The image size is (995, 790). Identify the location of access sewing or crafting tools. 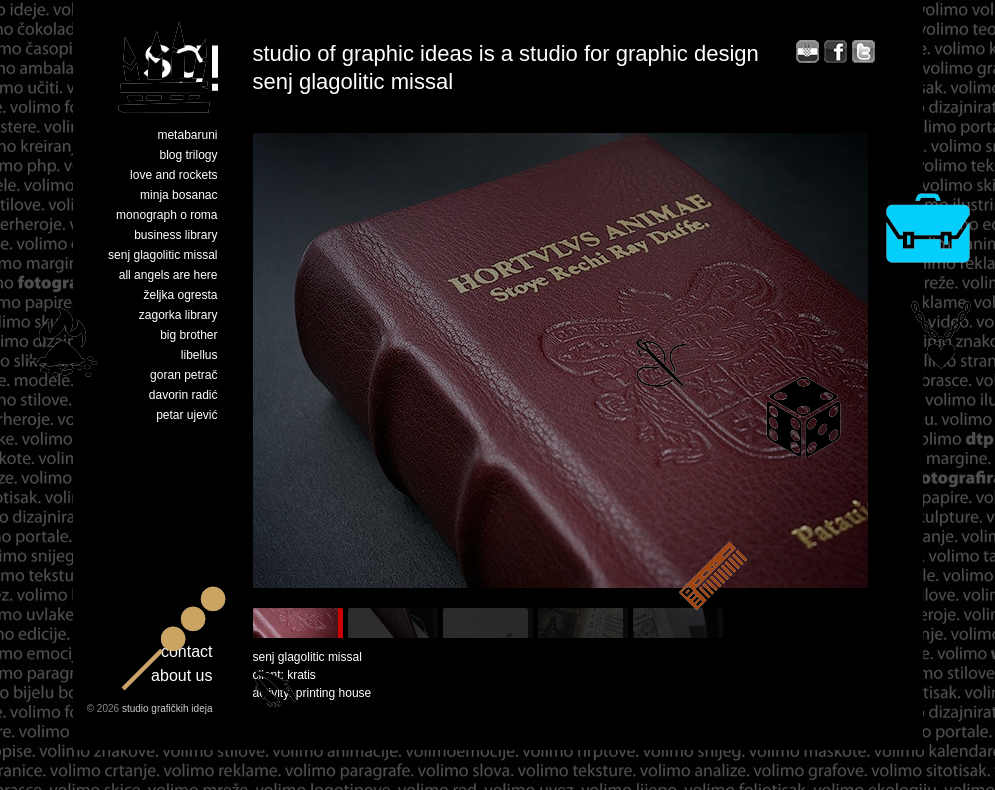
(661, 364).